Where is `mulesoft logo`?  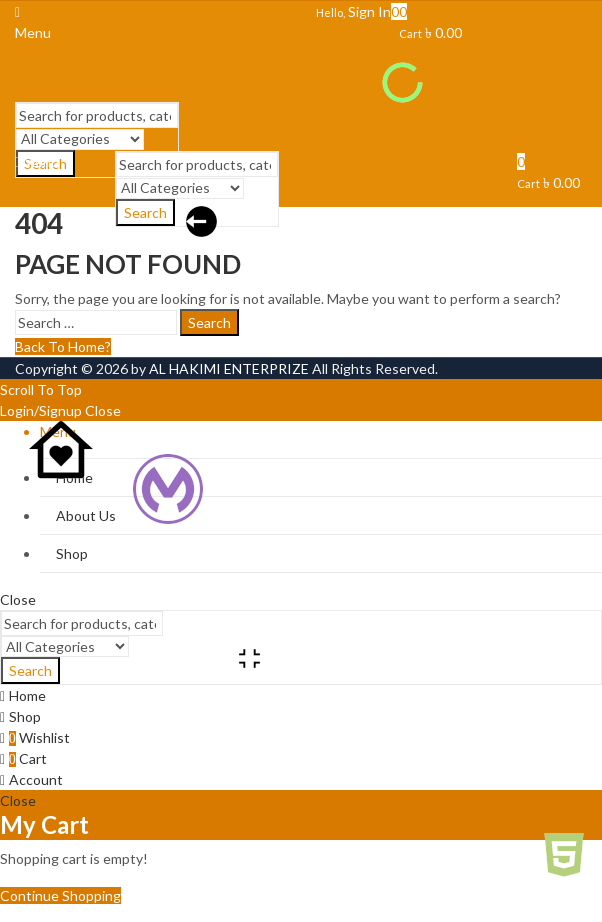
mulesoft logo is located at coordinates (168, 489).